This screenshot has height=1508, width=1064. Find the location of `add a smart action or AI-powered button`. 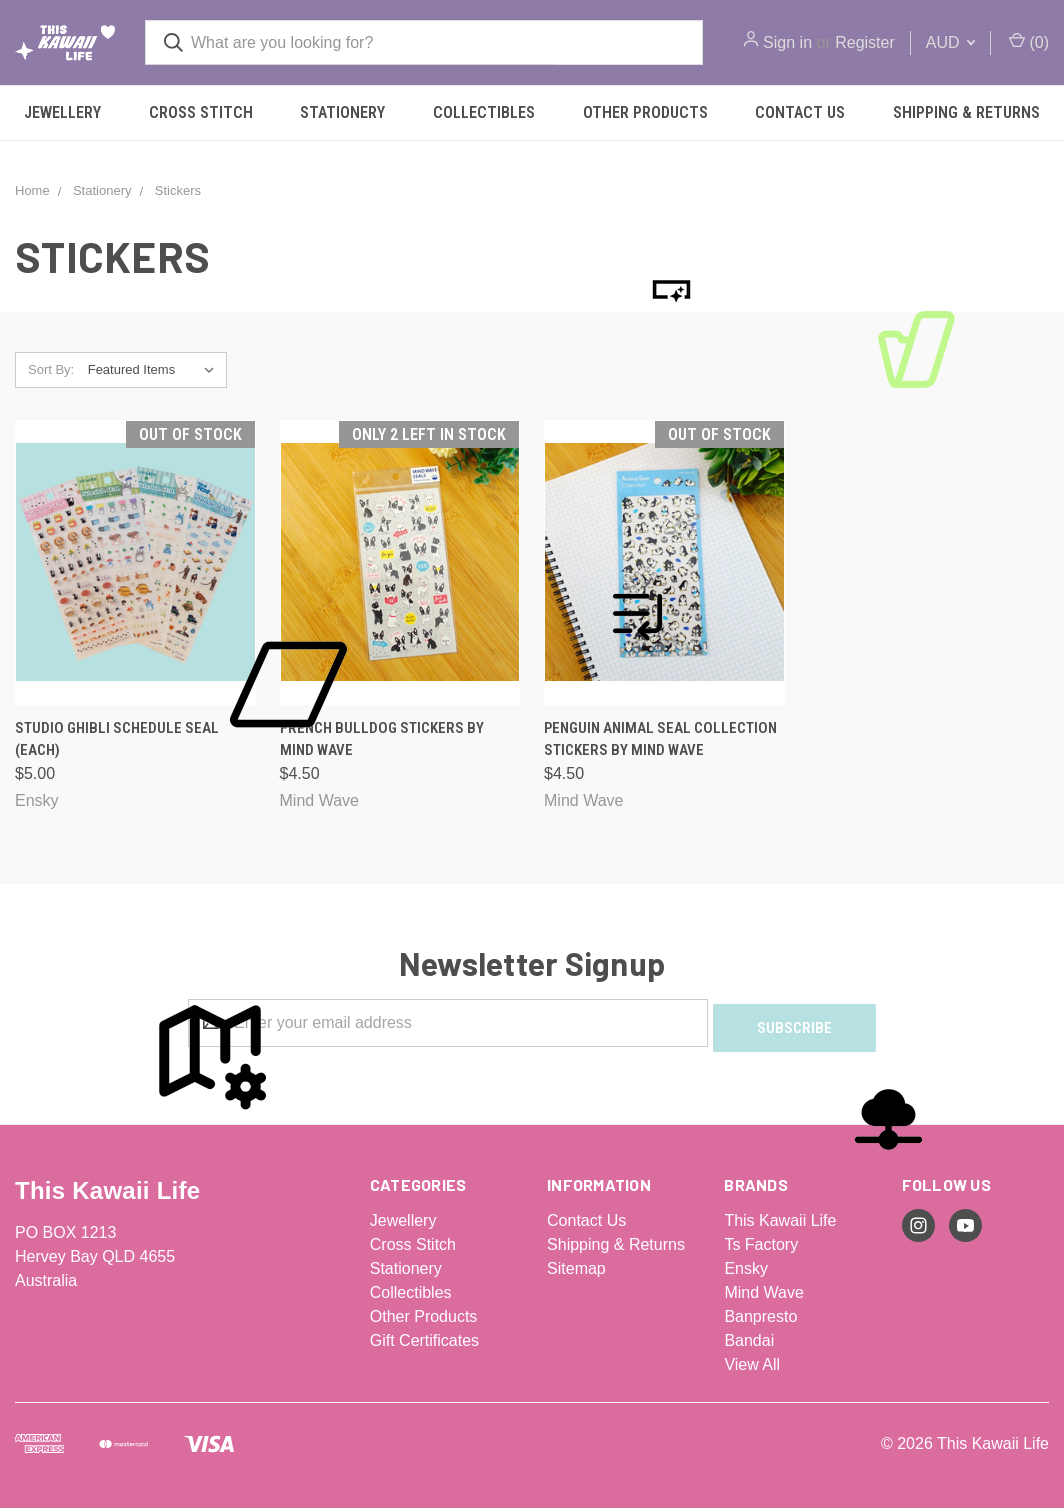

add a smart action or AI-powered button is located at coordinates (671, 289).